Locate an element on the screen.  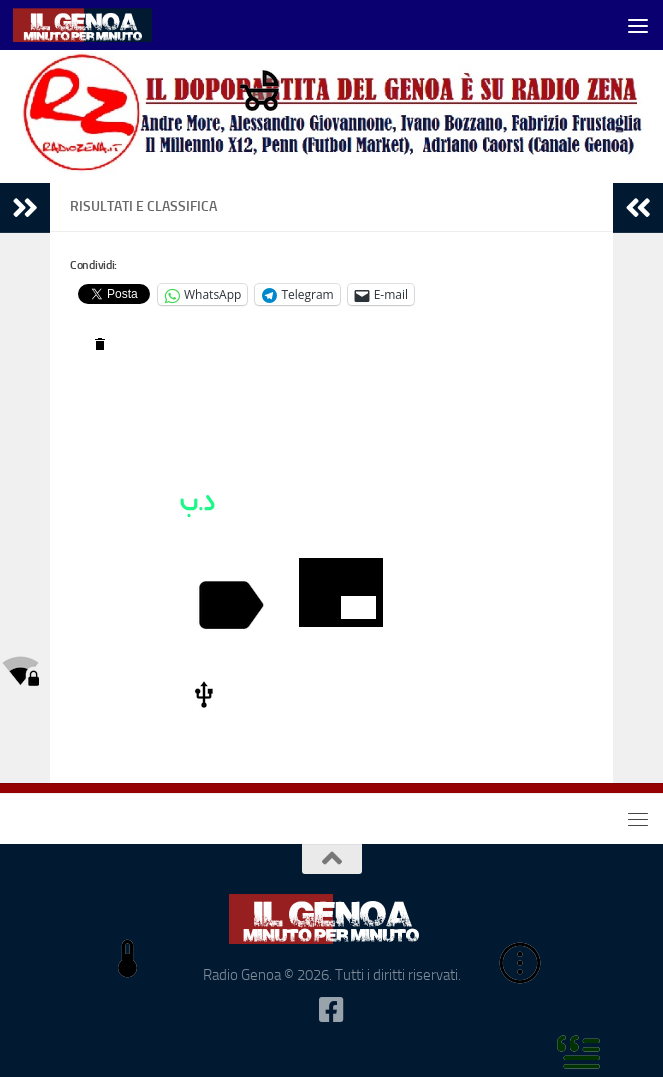
indicates child-friendly or family-friendly location is located at coordinates (260, 90).